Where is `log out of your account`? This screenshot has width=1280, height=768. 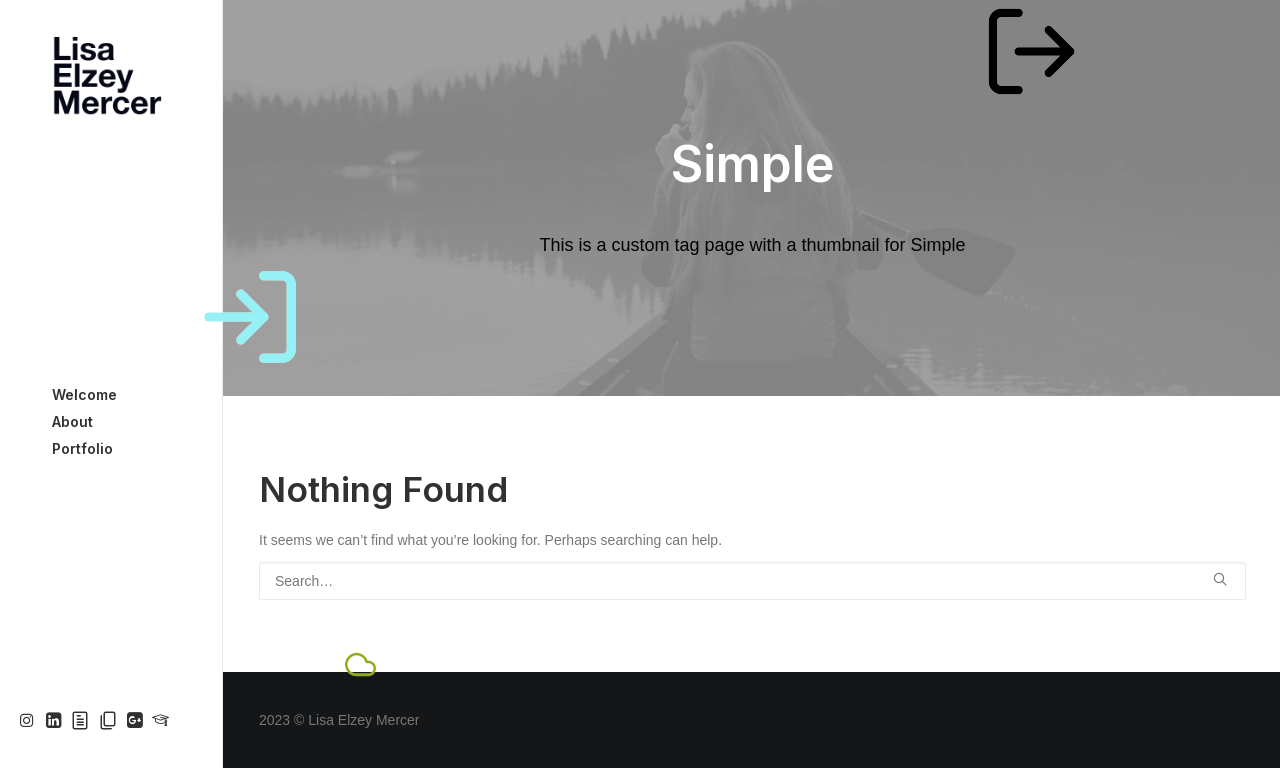 log out of your account is located at coordinates (1031, 51).